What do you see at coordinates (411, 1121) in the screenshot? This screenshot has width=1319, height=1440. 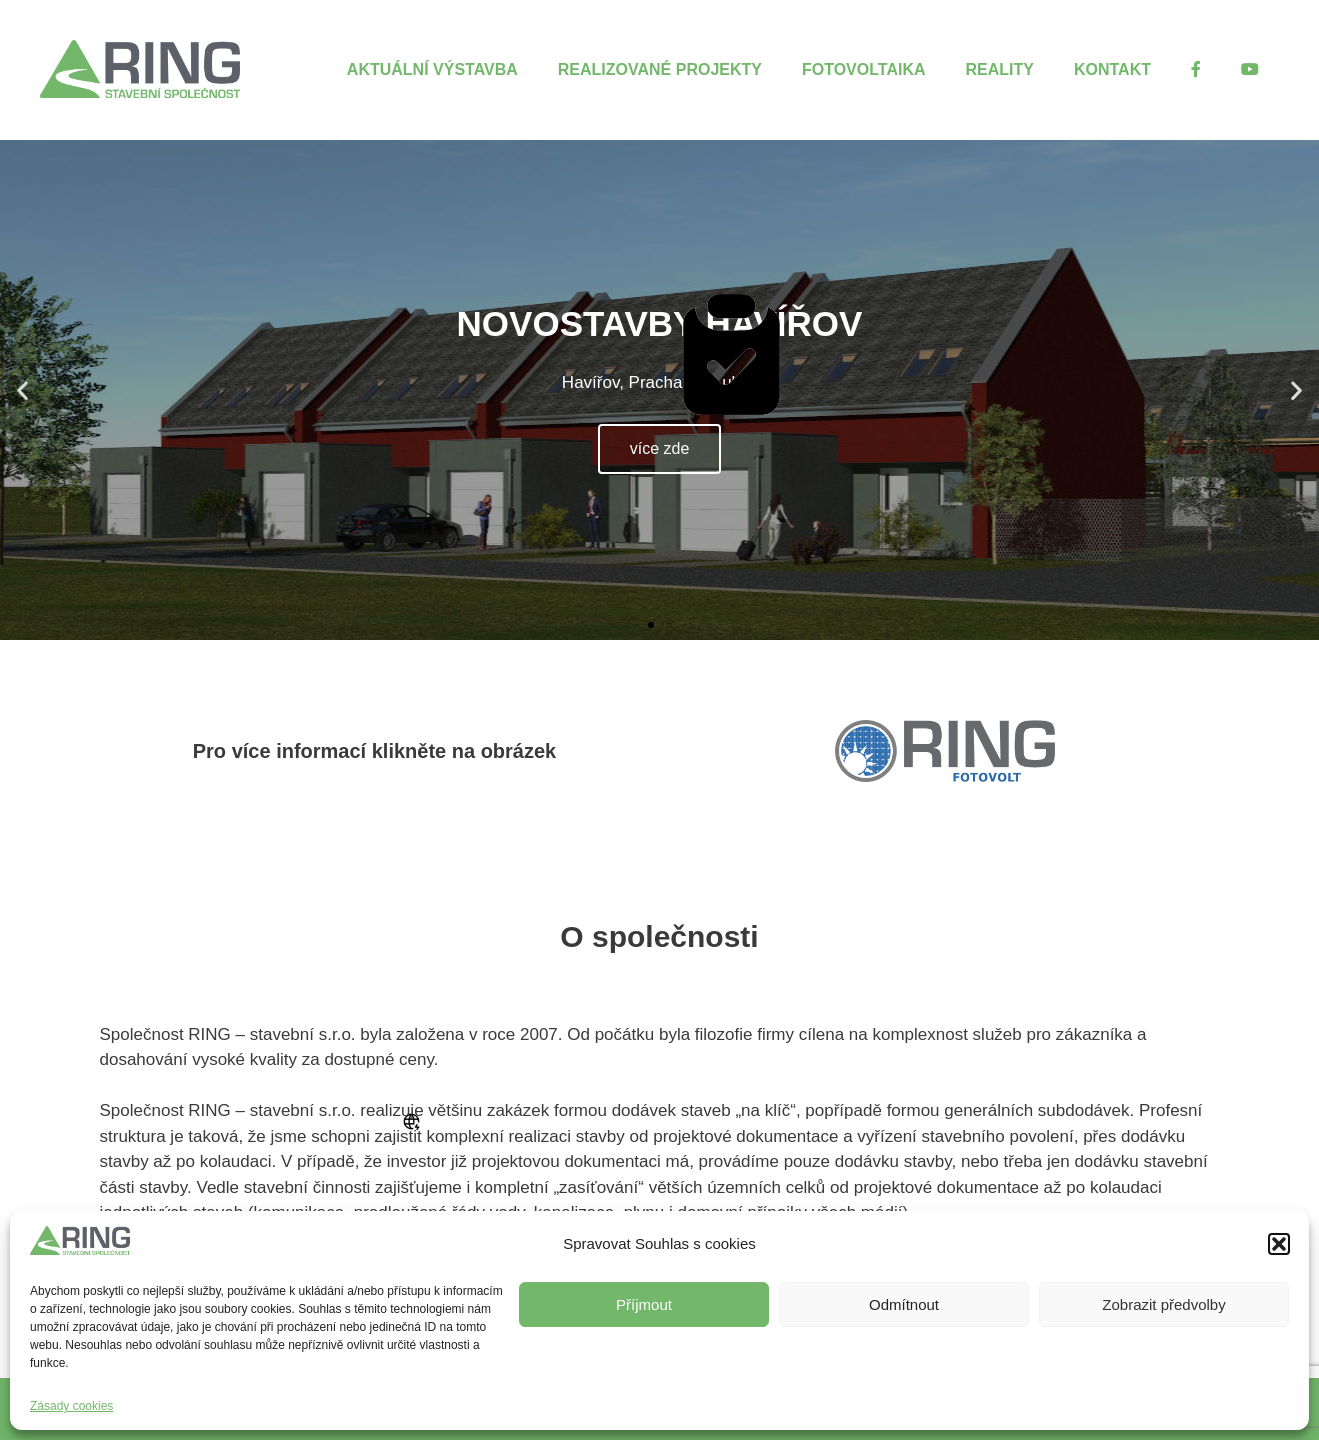 I see `quick access to global network settings` at bounding box center [411, 1121].